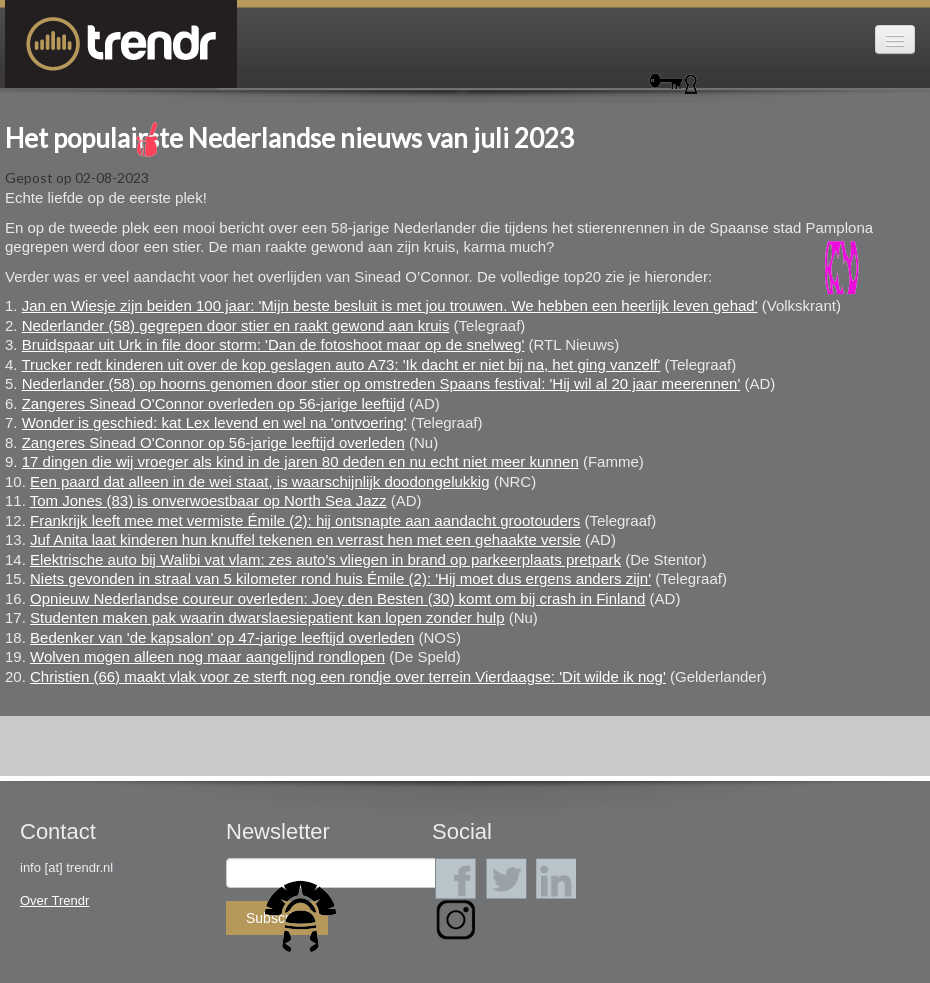 This screenshot has width=930, height=983. I want to click on select mucous pillar creature or obstacle in game, so click(841, 267).